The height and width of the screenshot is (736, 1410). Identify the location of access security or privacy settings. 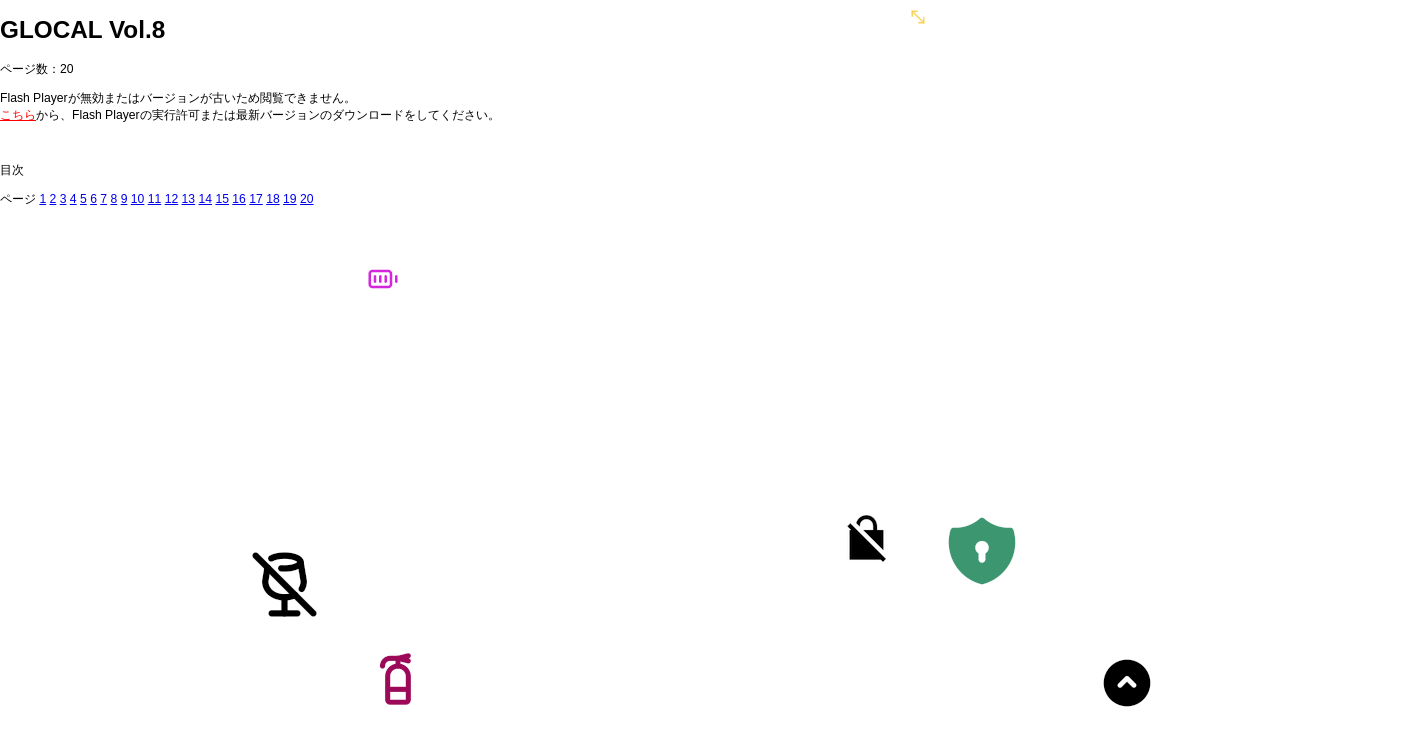
(982, 551).